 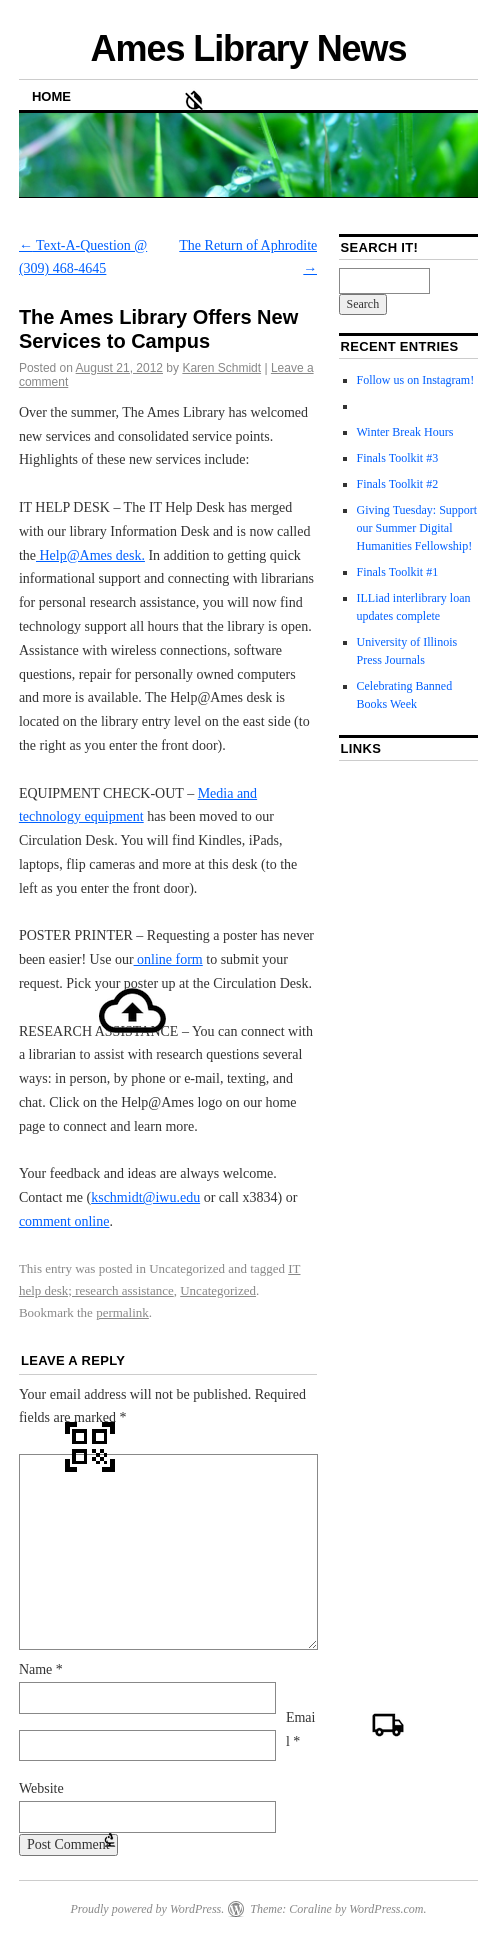 What do you see at coordinates (90, 1447) in the screenshot?
I see `scan a QR code` at bounding box center [90, 1447].